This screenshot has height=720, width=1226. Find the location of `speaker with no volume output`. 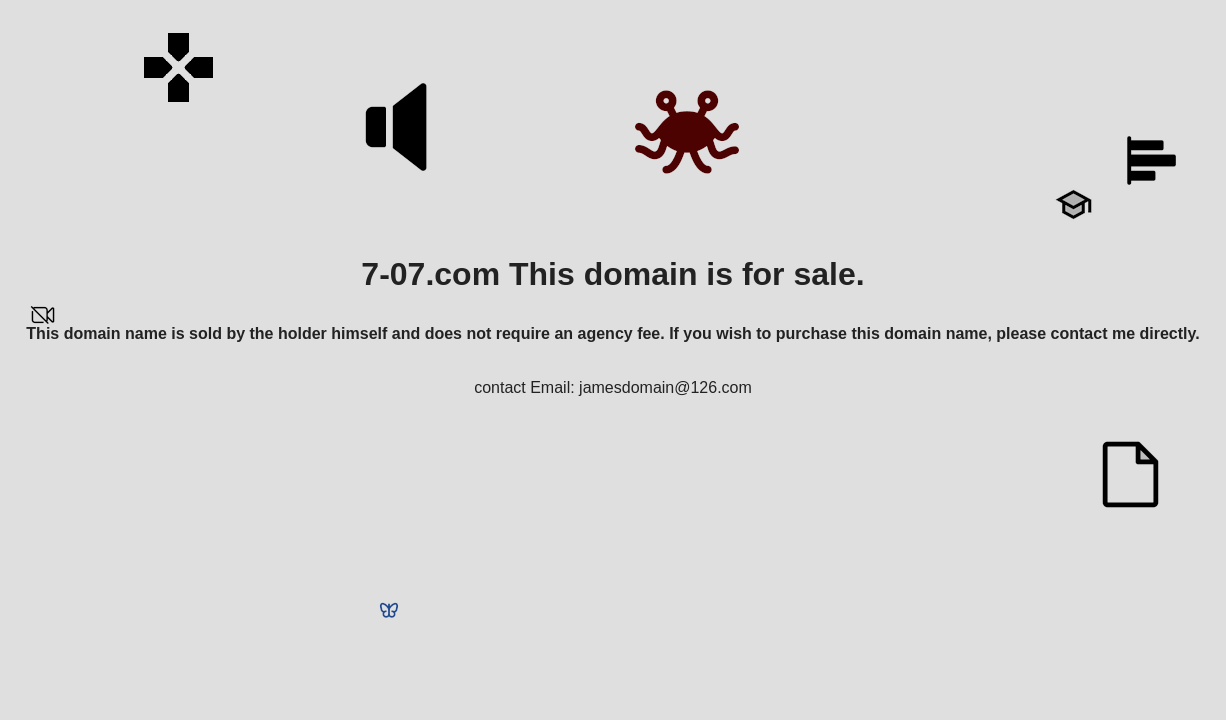

speaker with no volume output is located at coordinates (413, 127).